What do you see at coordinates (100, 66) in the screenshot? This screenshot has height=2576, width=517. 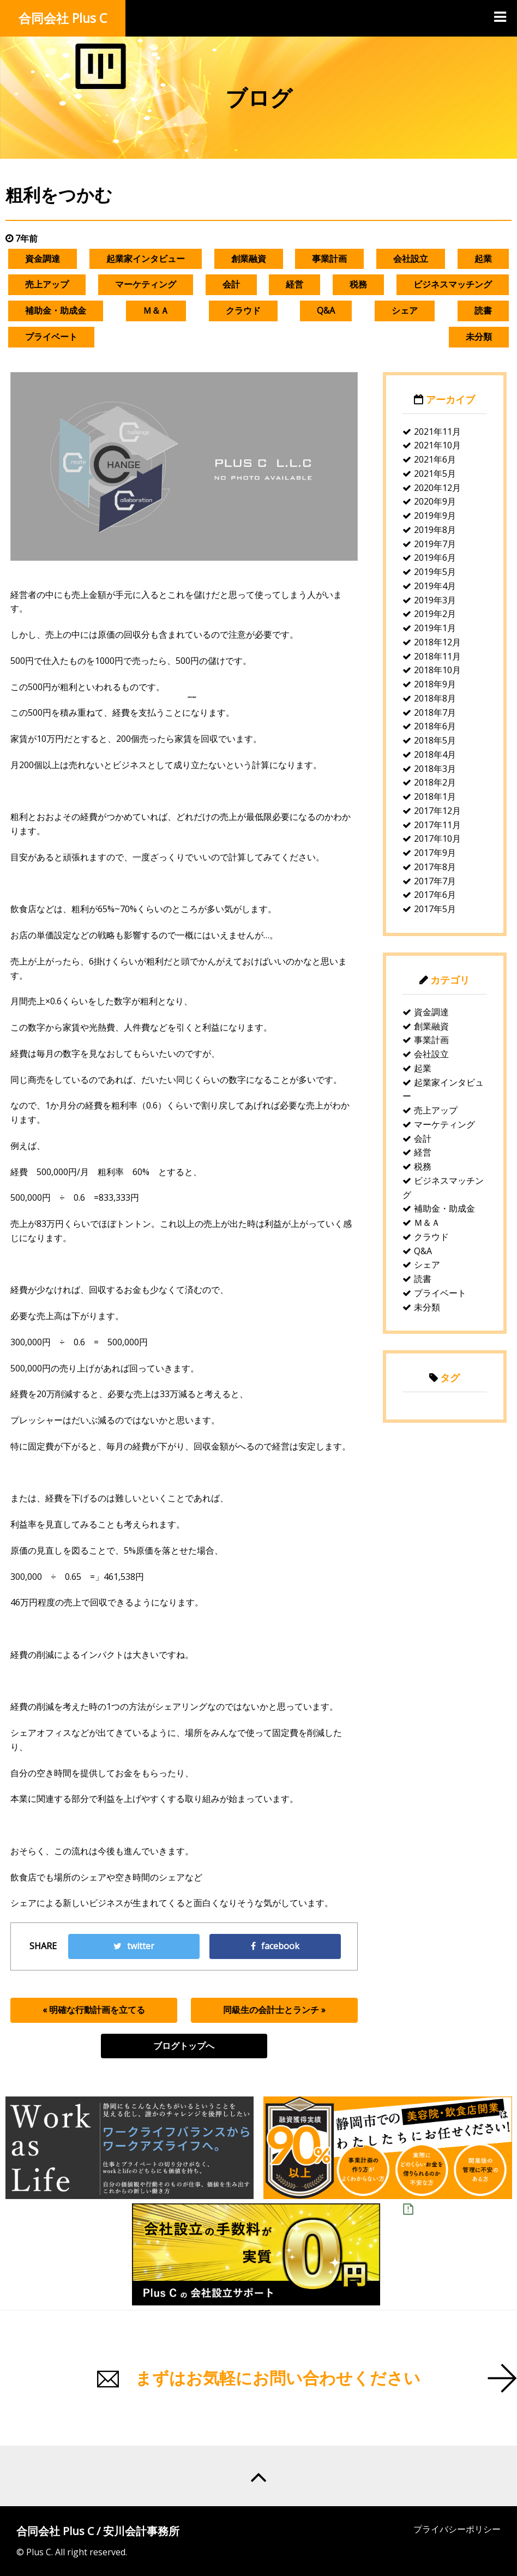 I see `switch to kanban board view` at bounding box center [100, 66].